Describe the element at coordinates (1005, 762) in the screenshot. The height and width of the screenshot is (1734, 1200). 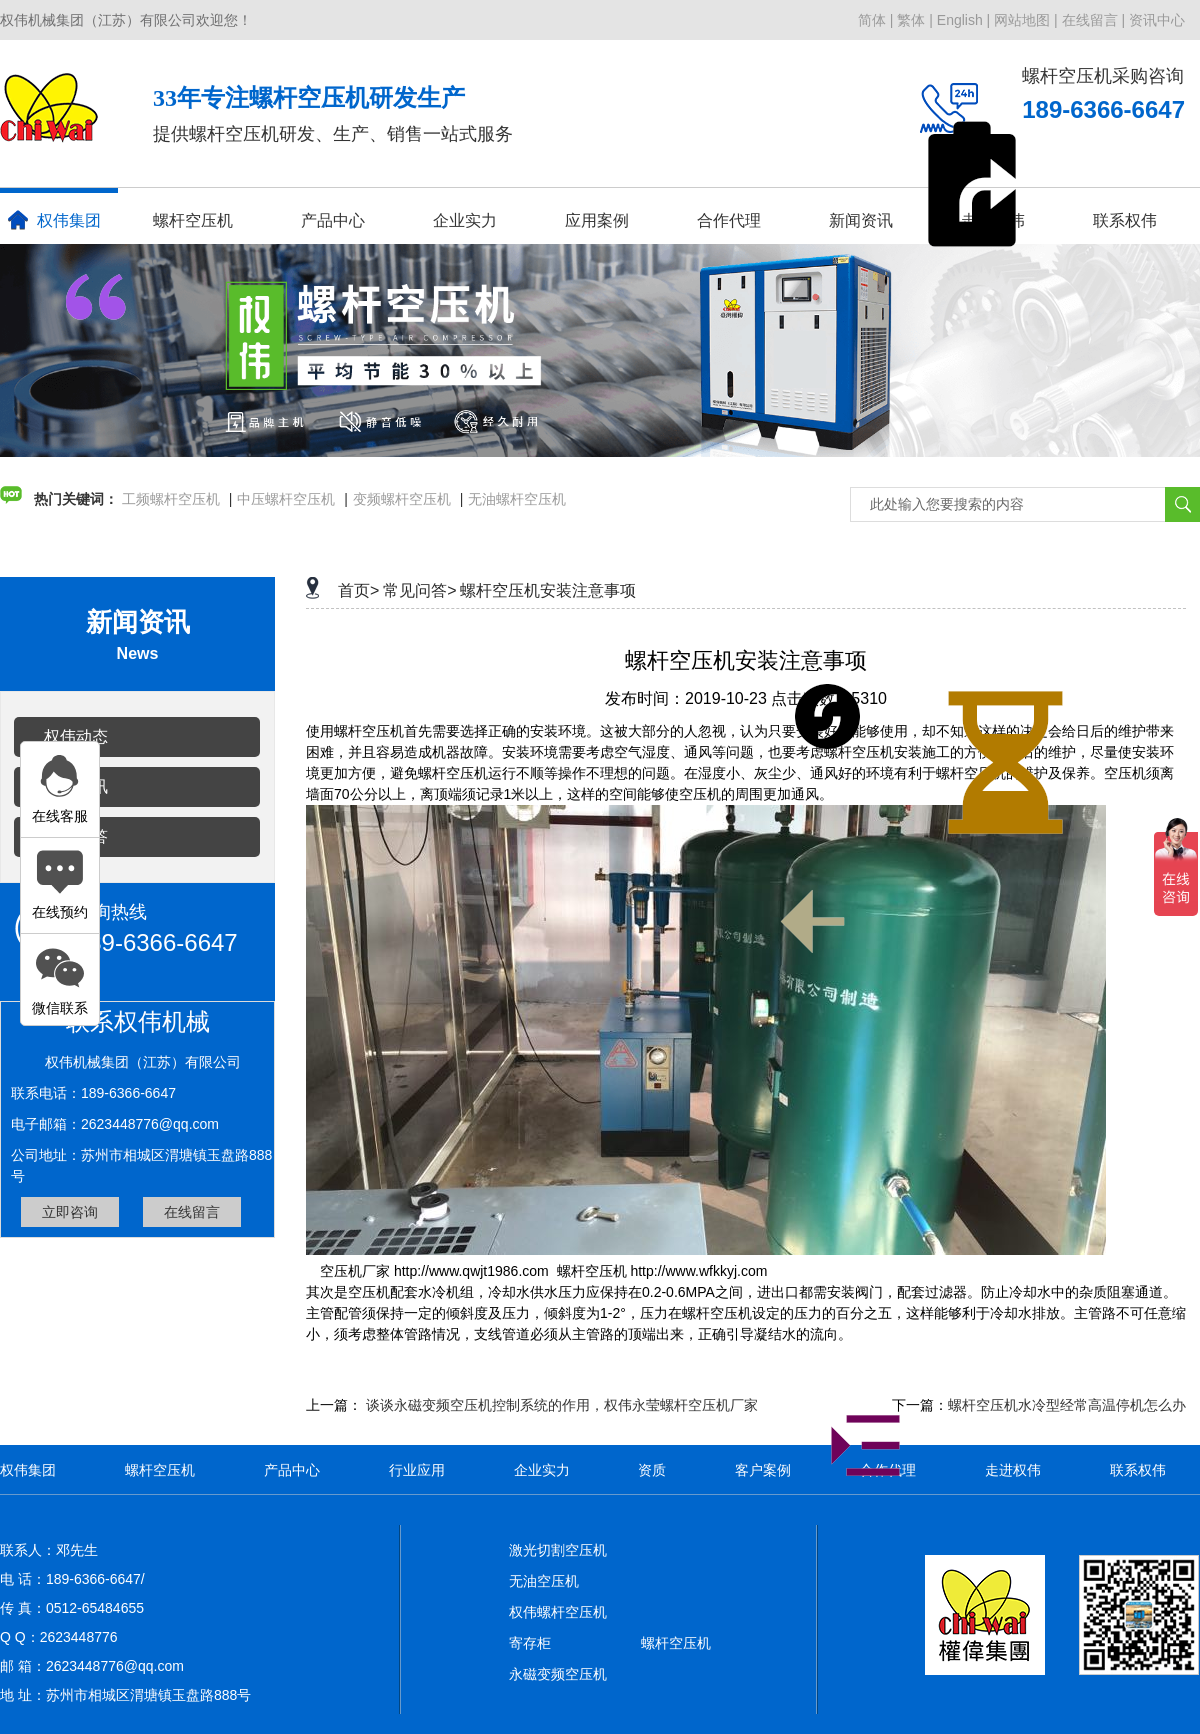
I see `indicates a process is loading or in progress` at that location.